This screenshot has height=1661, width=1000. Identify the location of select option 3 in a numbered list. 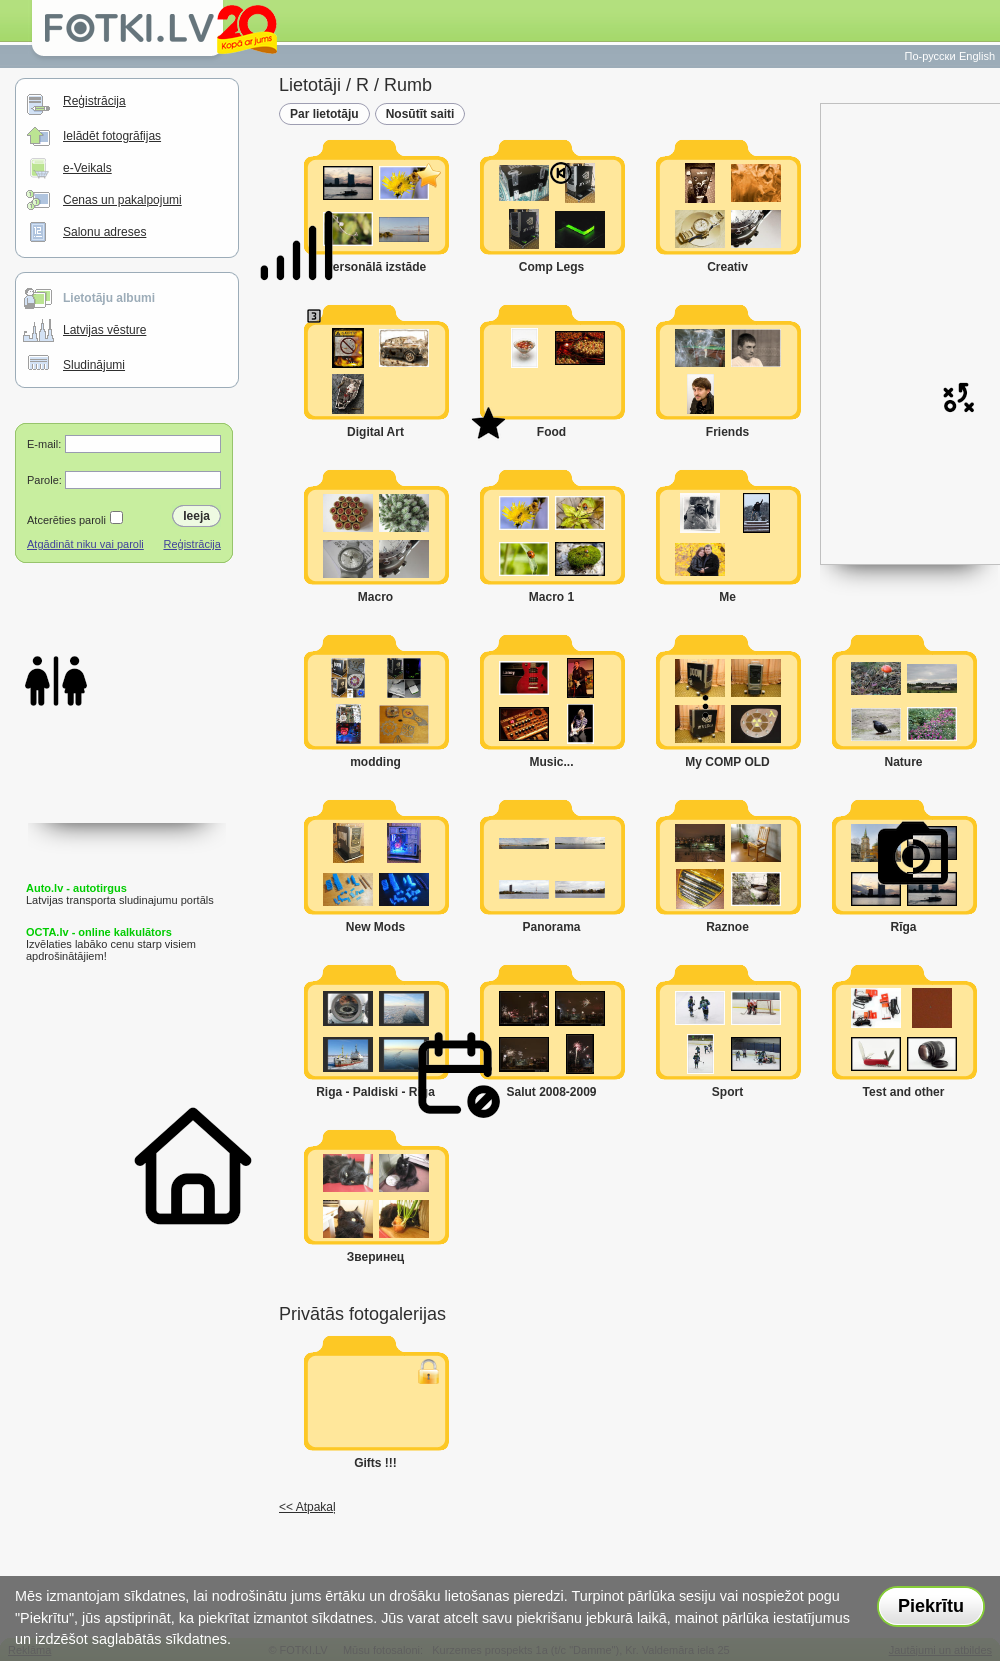
(314, 316).